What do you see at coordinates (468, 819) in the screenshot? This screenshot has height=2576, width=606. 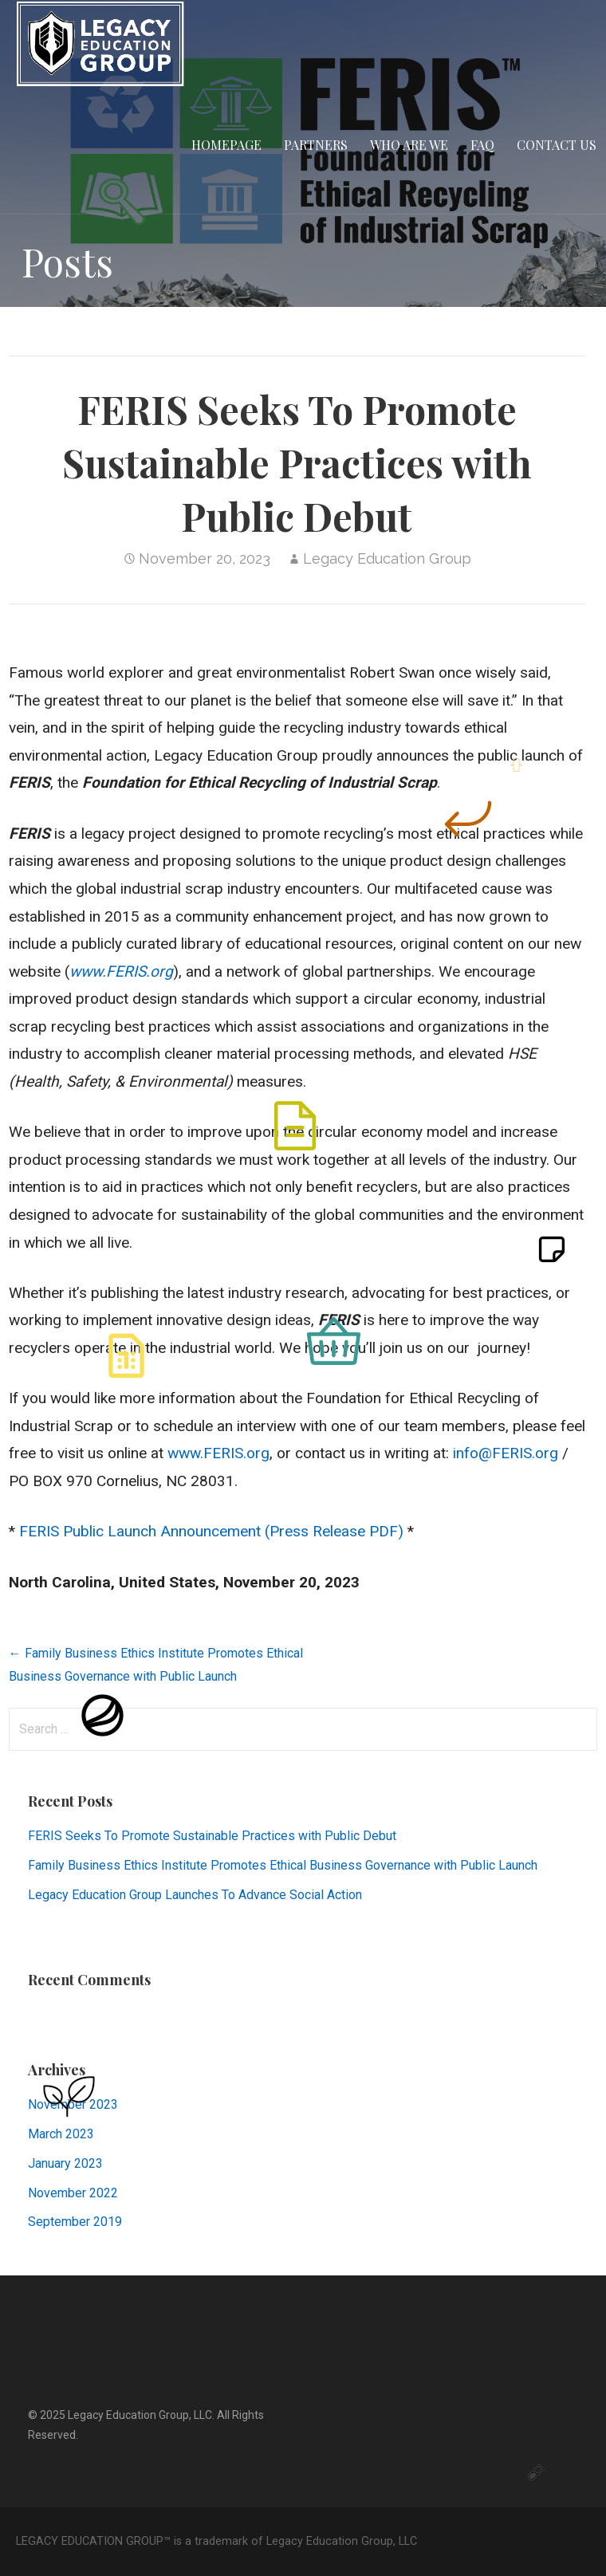 I see `reply to a message` at bounding box center [468, 819].